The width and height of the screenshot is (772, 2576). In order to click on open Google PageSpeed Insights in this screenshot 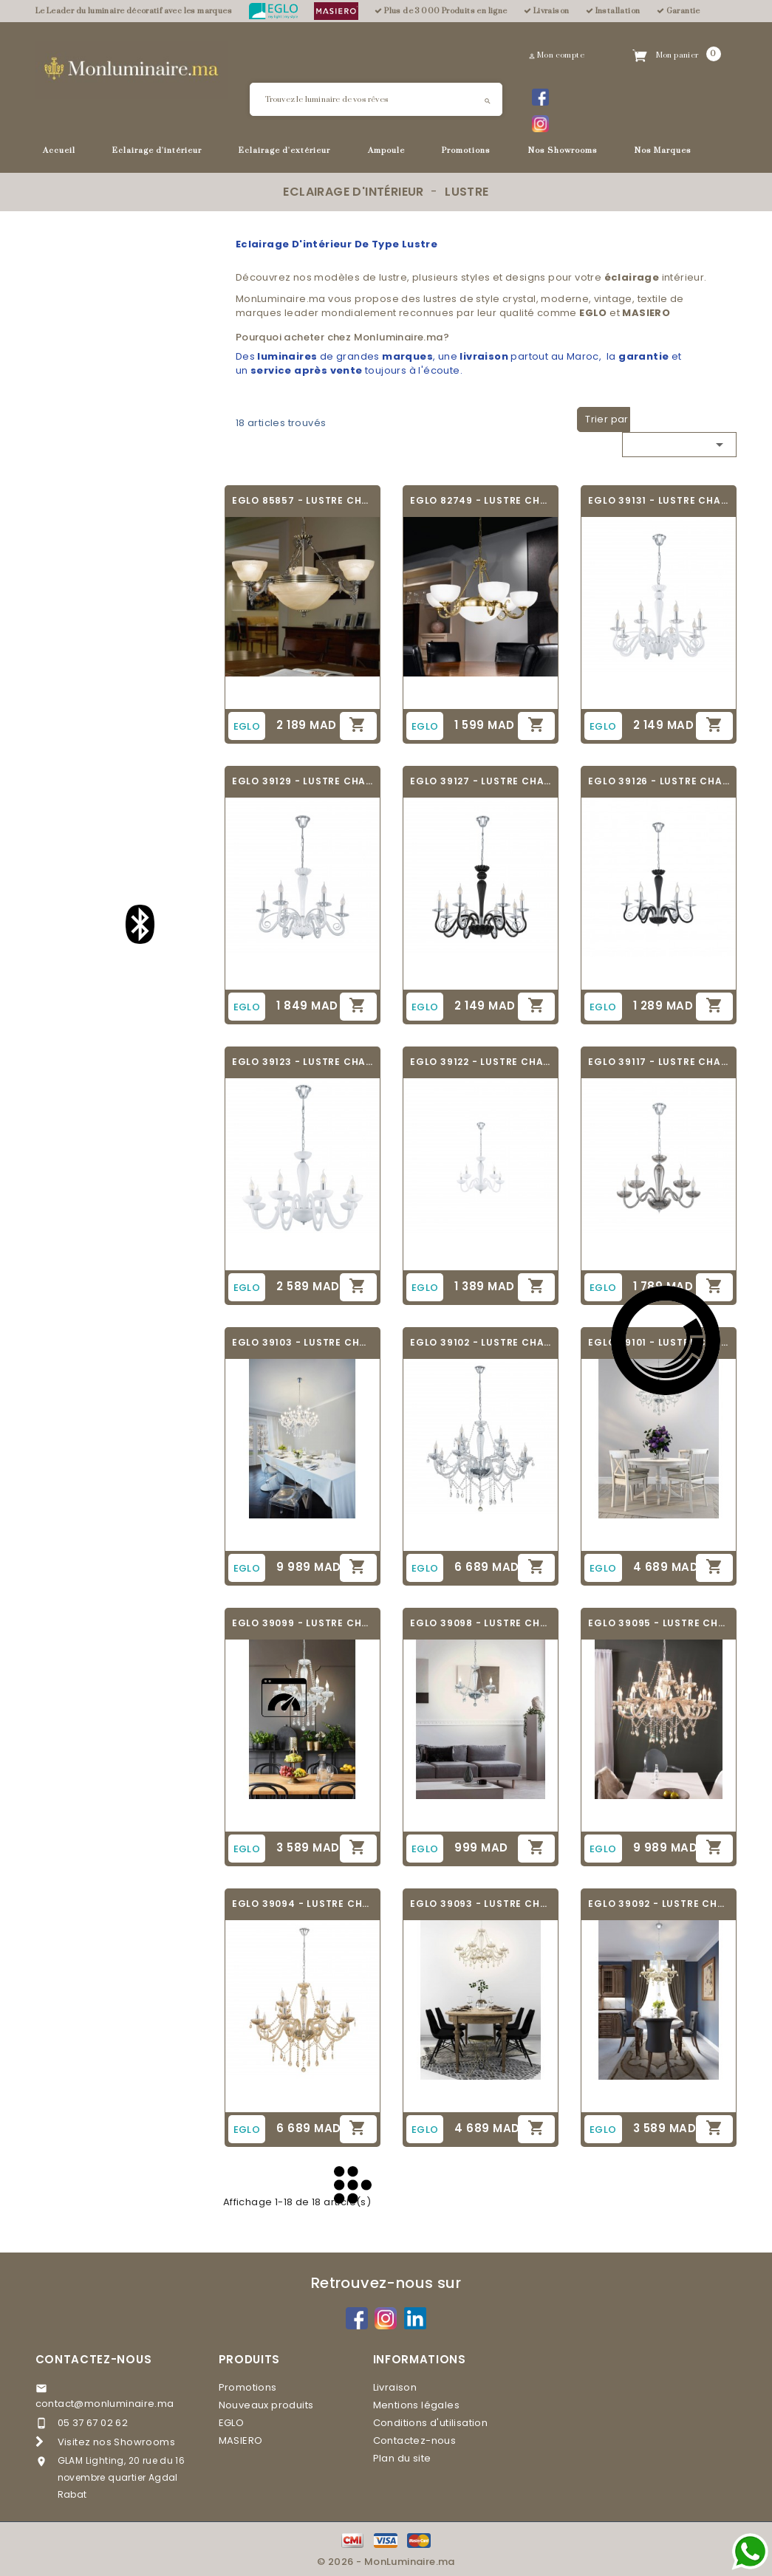, I will do `click(284, 1697)`.